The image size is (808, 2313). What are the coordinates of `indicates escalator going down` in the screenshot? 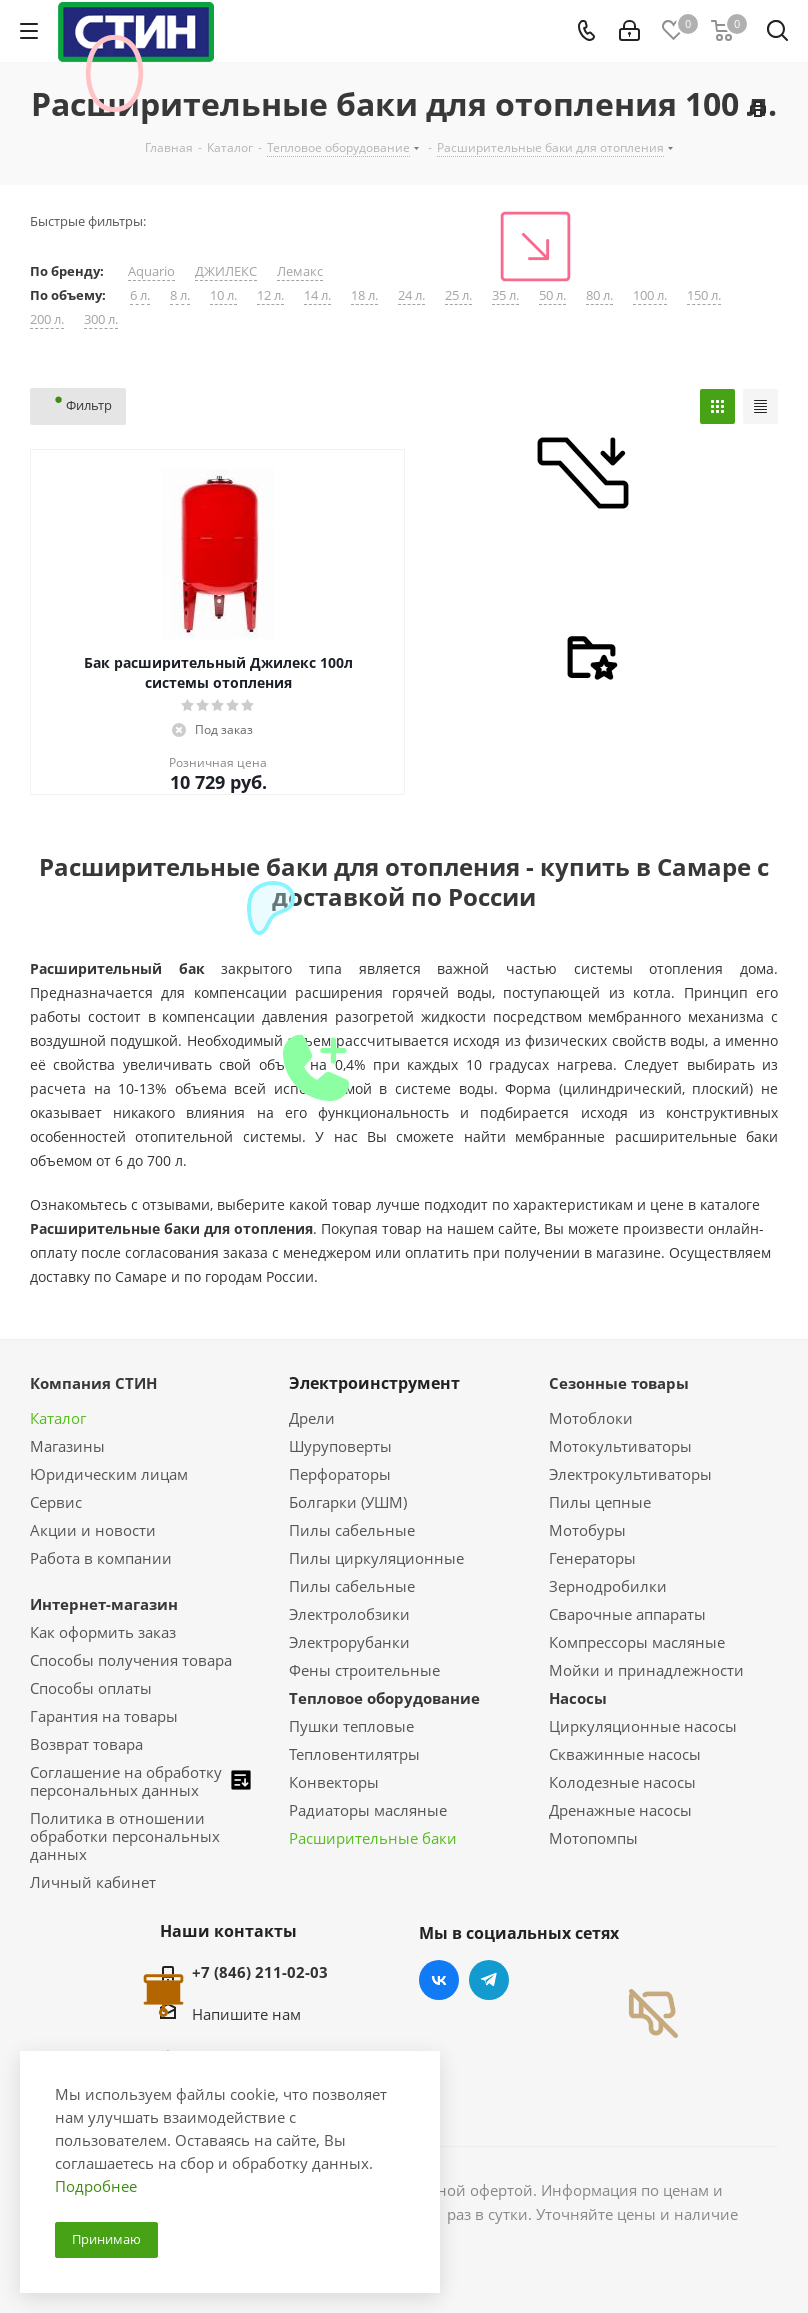 It's located at (583, 473).